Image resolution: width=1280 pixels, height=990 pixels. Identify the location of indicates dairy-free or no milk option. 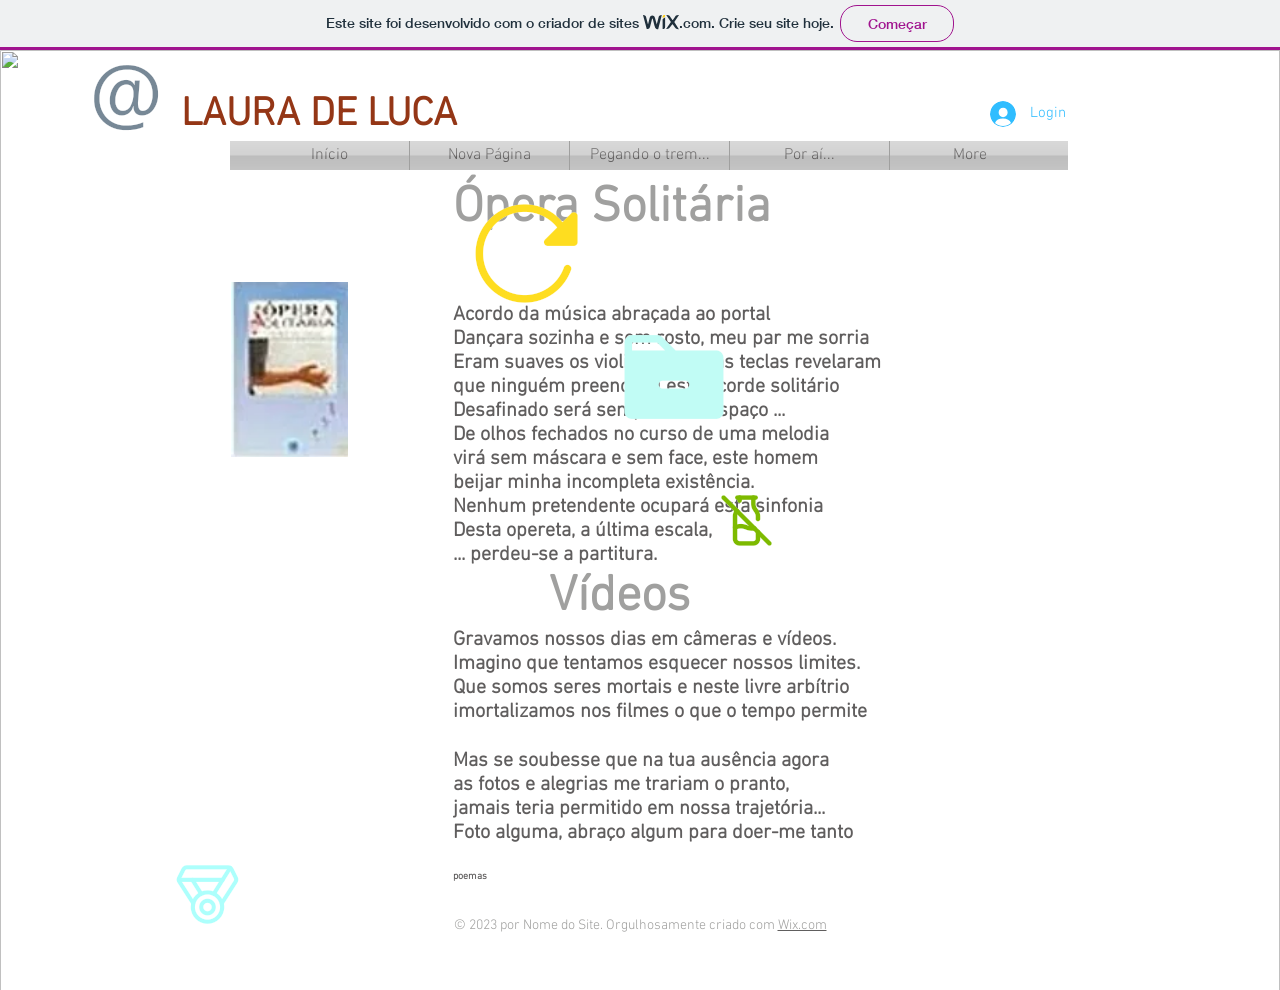
(746, 520).